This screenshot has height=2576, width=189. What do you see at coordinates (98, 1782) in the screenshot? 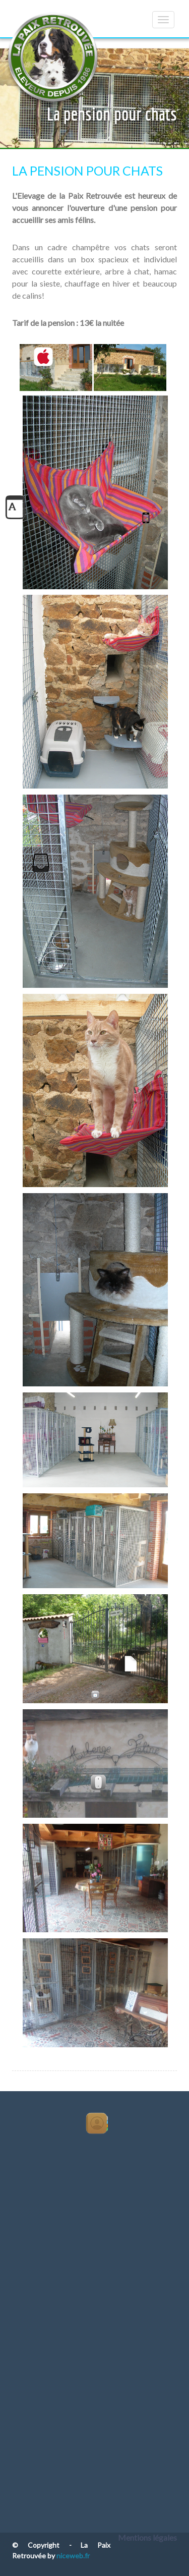
I see `configure mouse settings` at bounding box center [98, 1782].